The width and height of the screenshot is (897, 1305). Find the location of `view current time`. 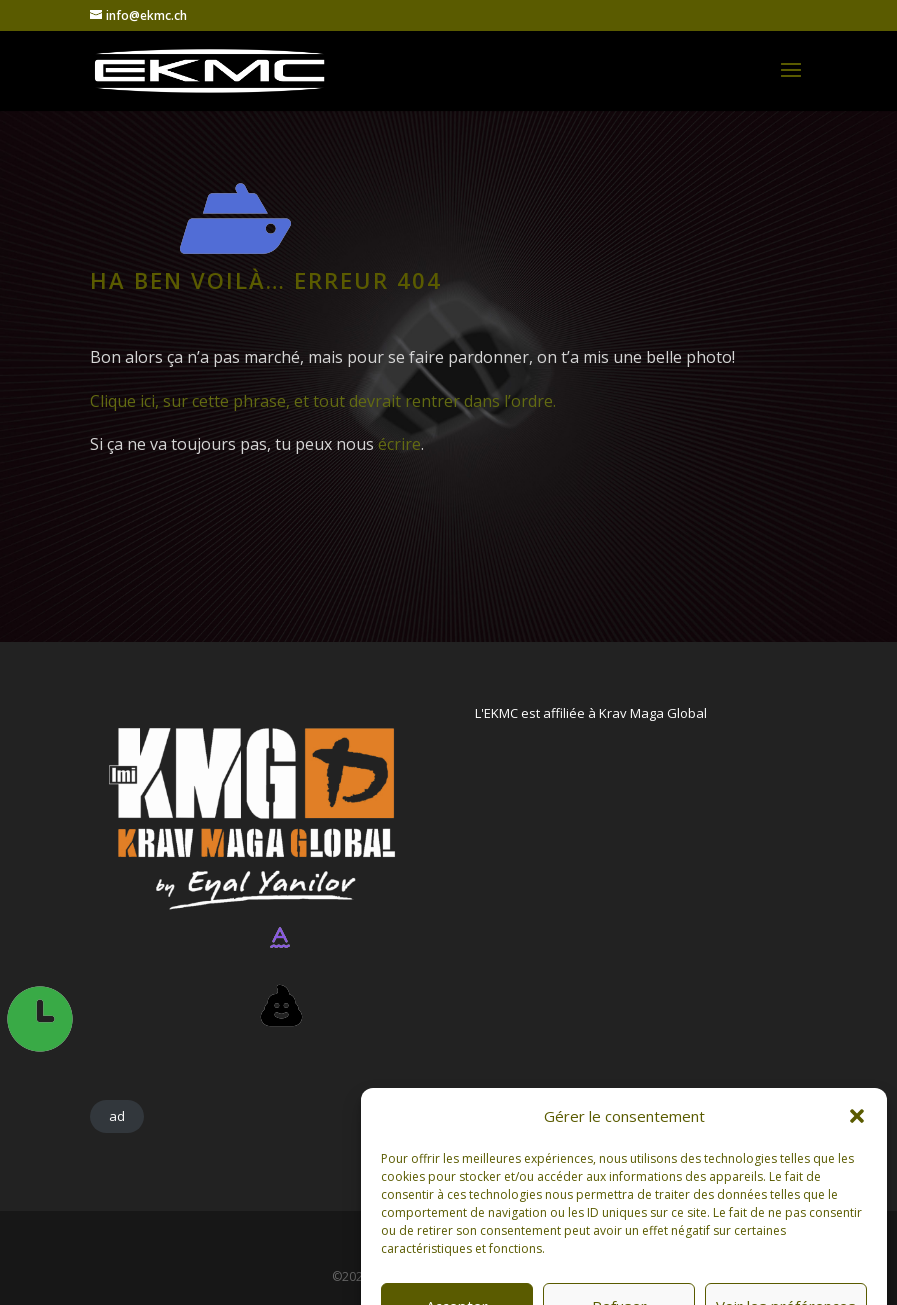

view current time is located at coordinates (40, 1019).